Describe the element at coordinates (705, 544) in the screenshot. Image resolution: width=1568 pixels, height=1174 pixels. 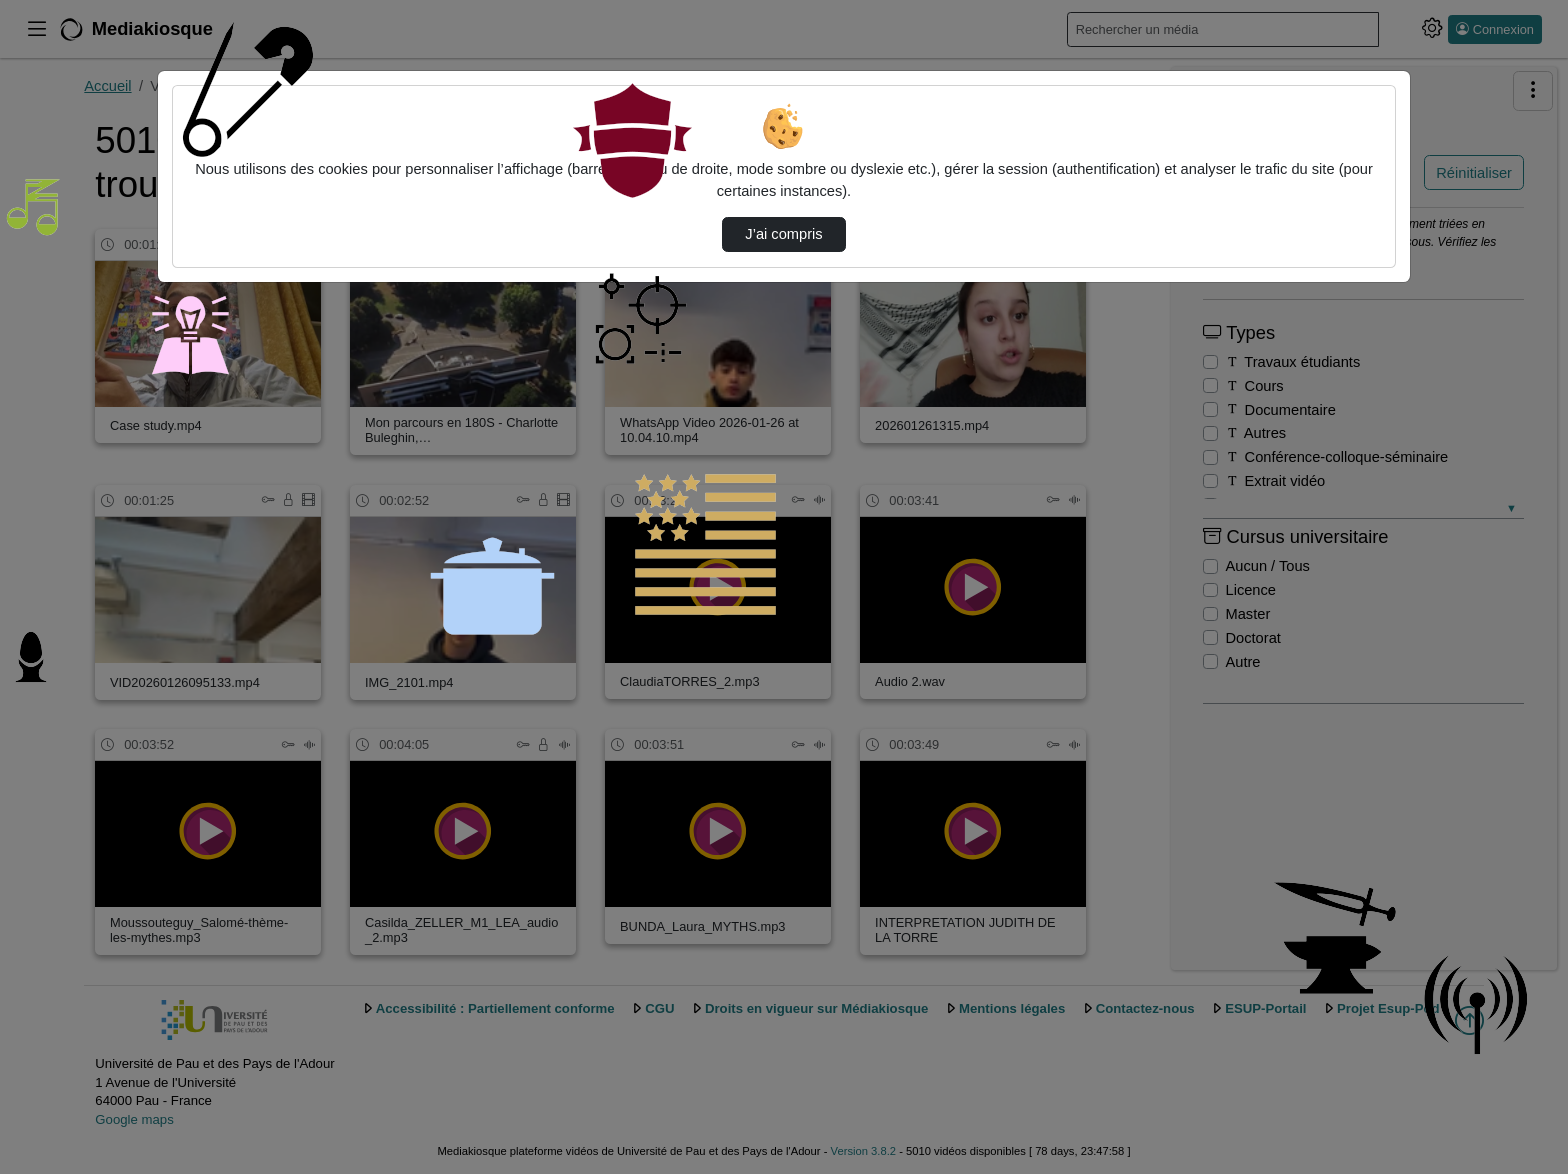
I see `select united states as your country/region` at that location.